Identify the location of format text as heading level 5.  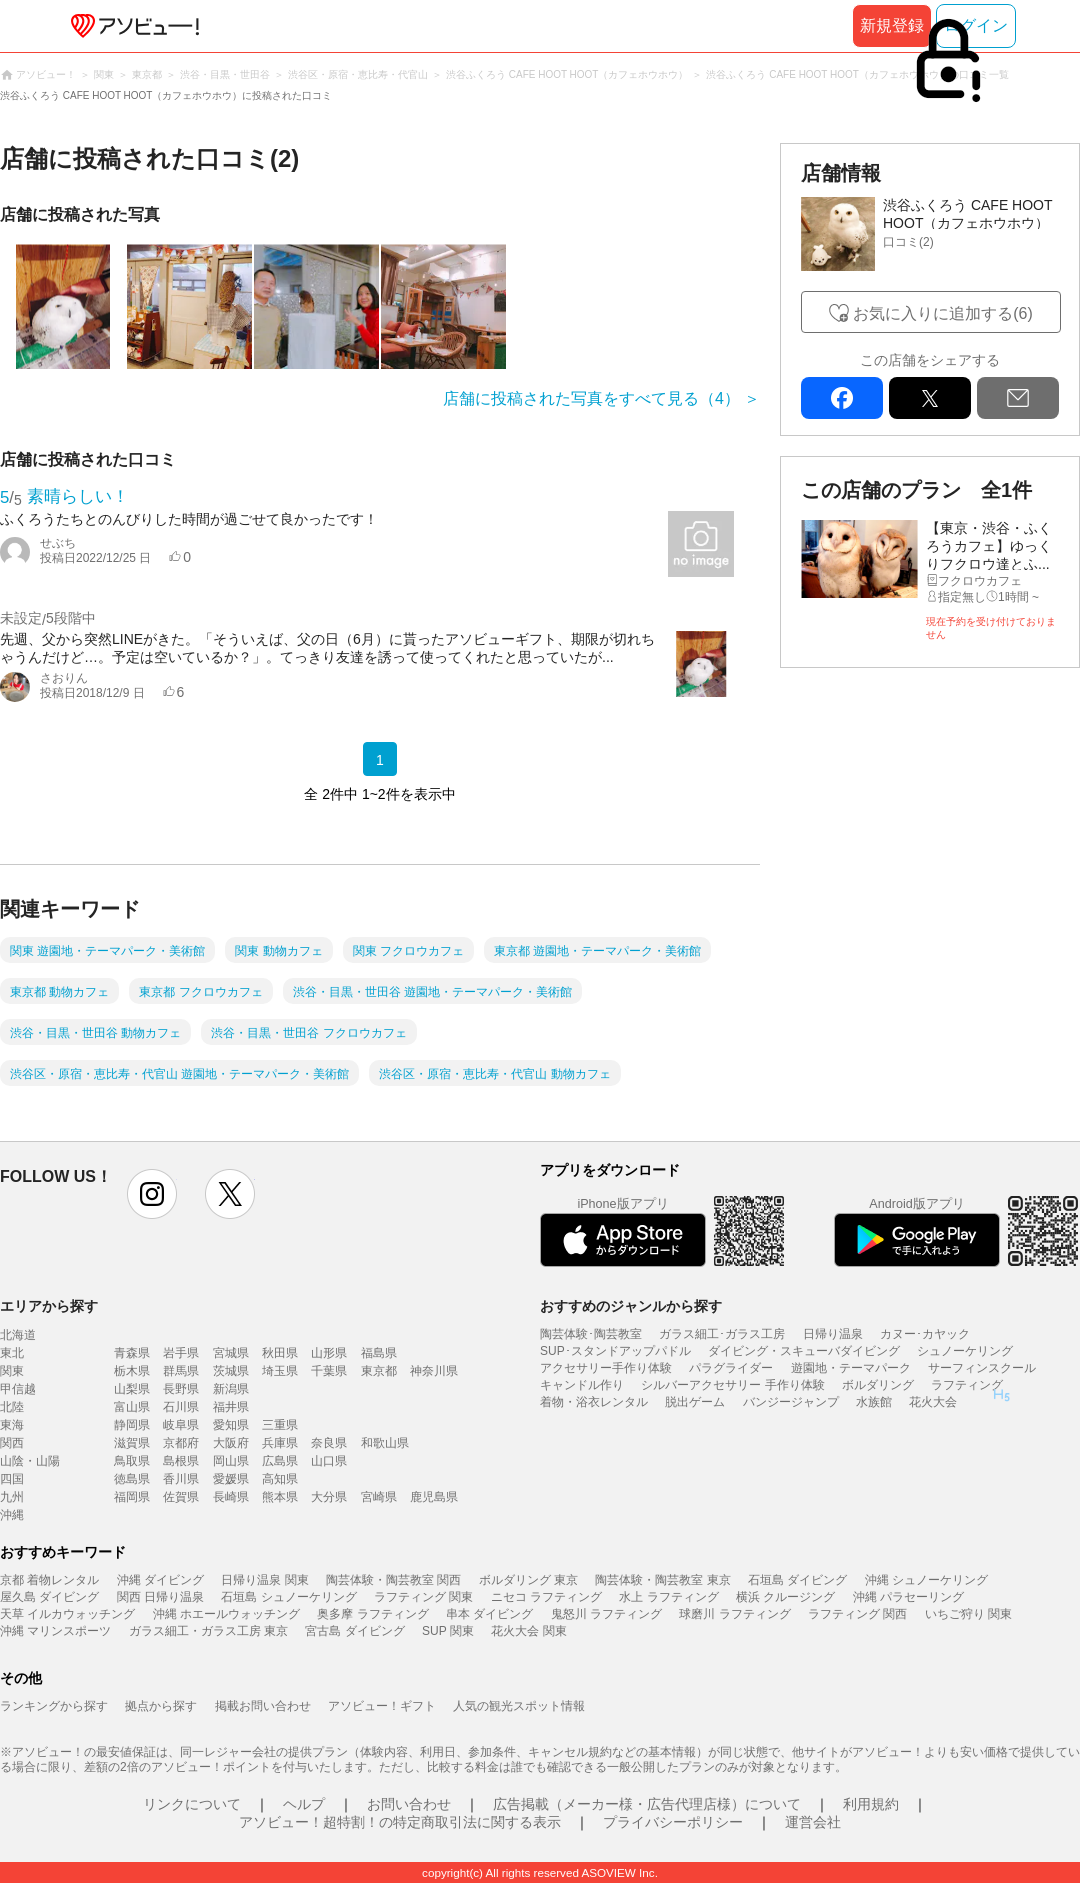
(1001, 1395).